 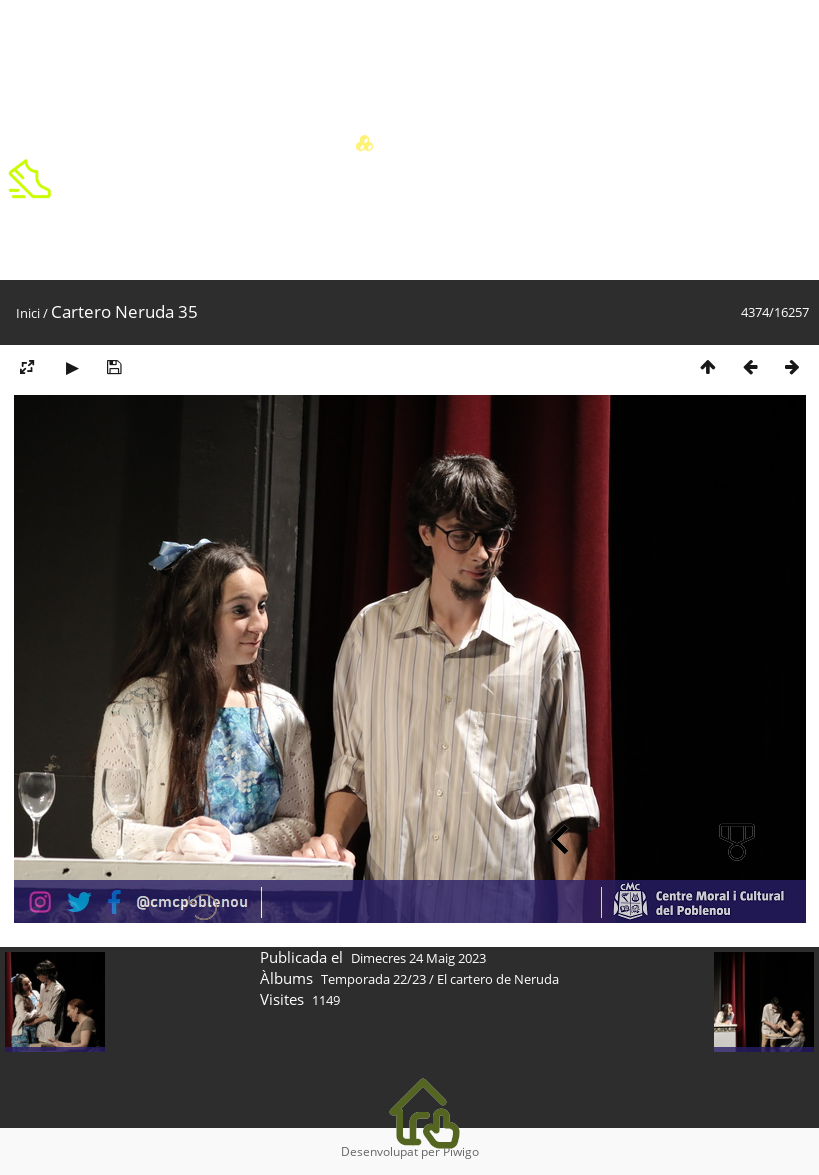 What do you see at coordinates (204, 907) in the screenshot?
I see `undo last action` at bounding box center [204, 907].